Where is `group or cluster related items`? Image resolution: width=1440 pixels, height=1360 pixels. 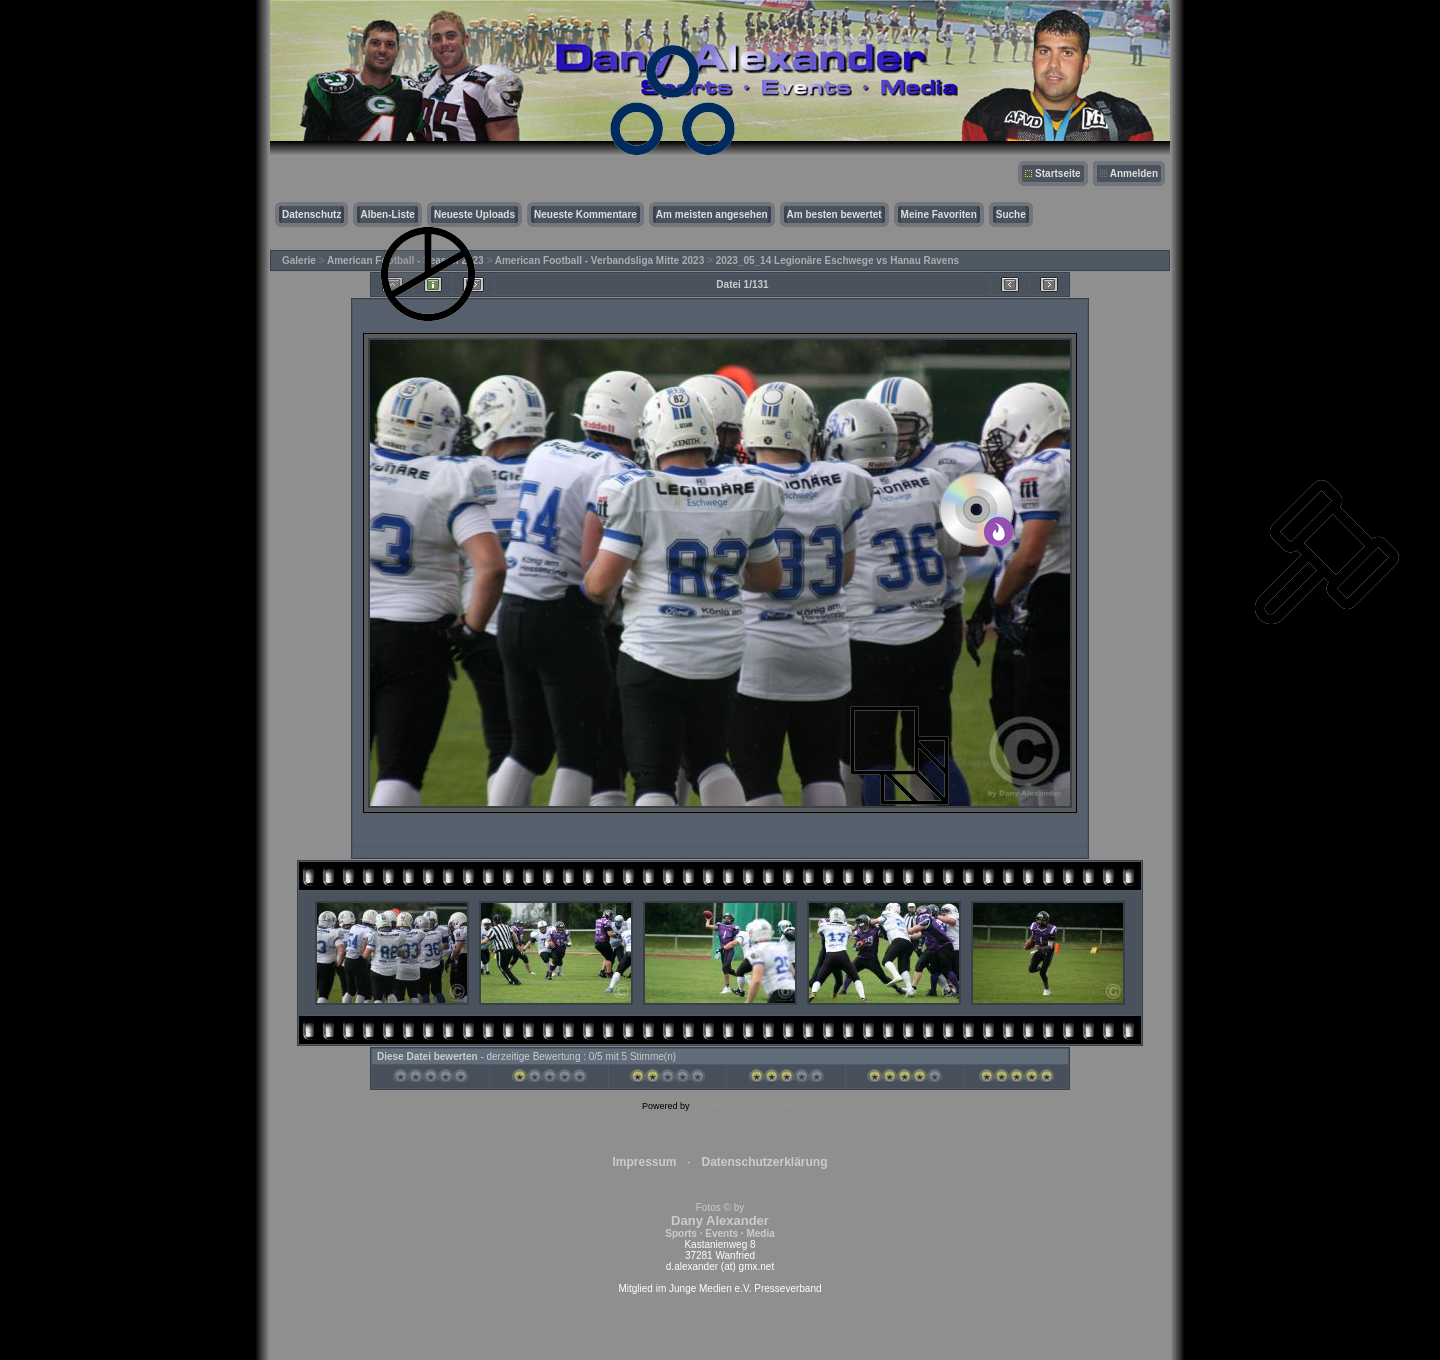
group or cluster related items is located at coordinates (672, 102).